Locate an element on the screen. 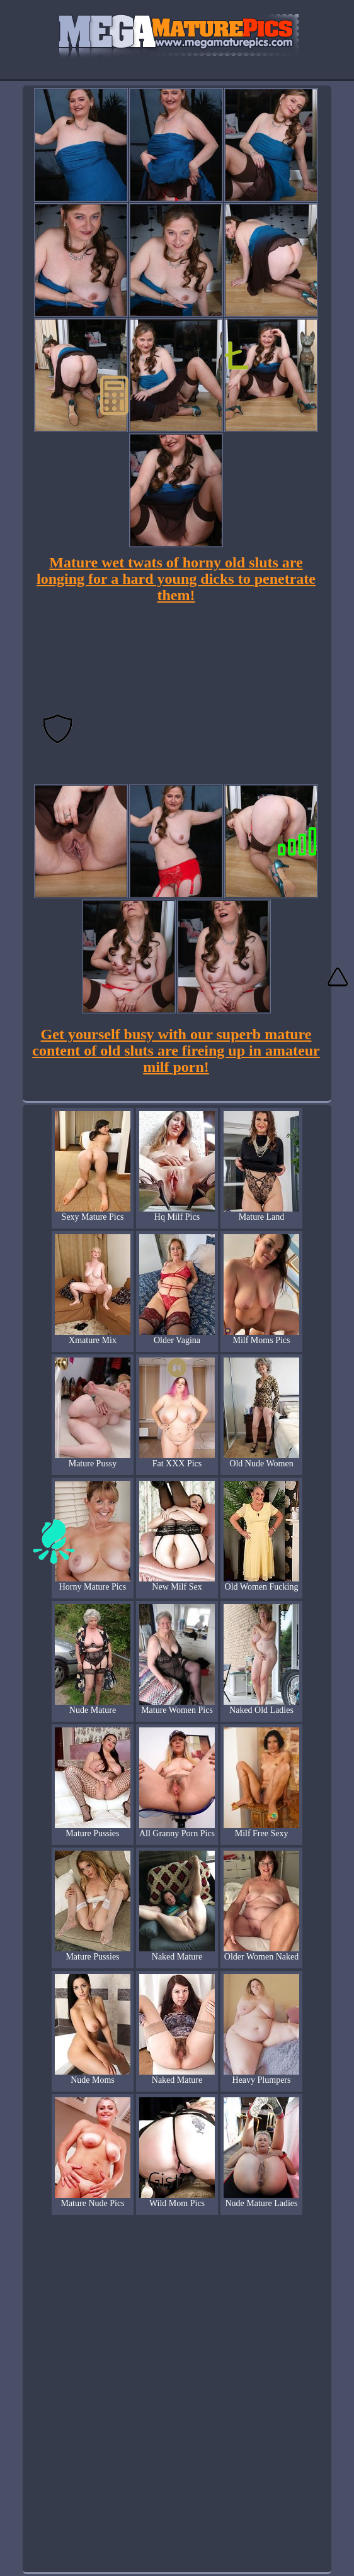 The width and height of the screenshot is (354, 2576). play or start media content is located at coordinates (338, 977).